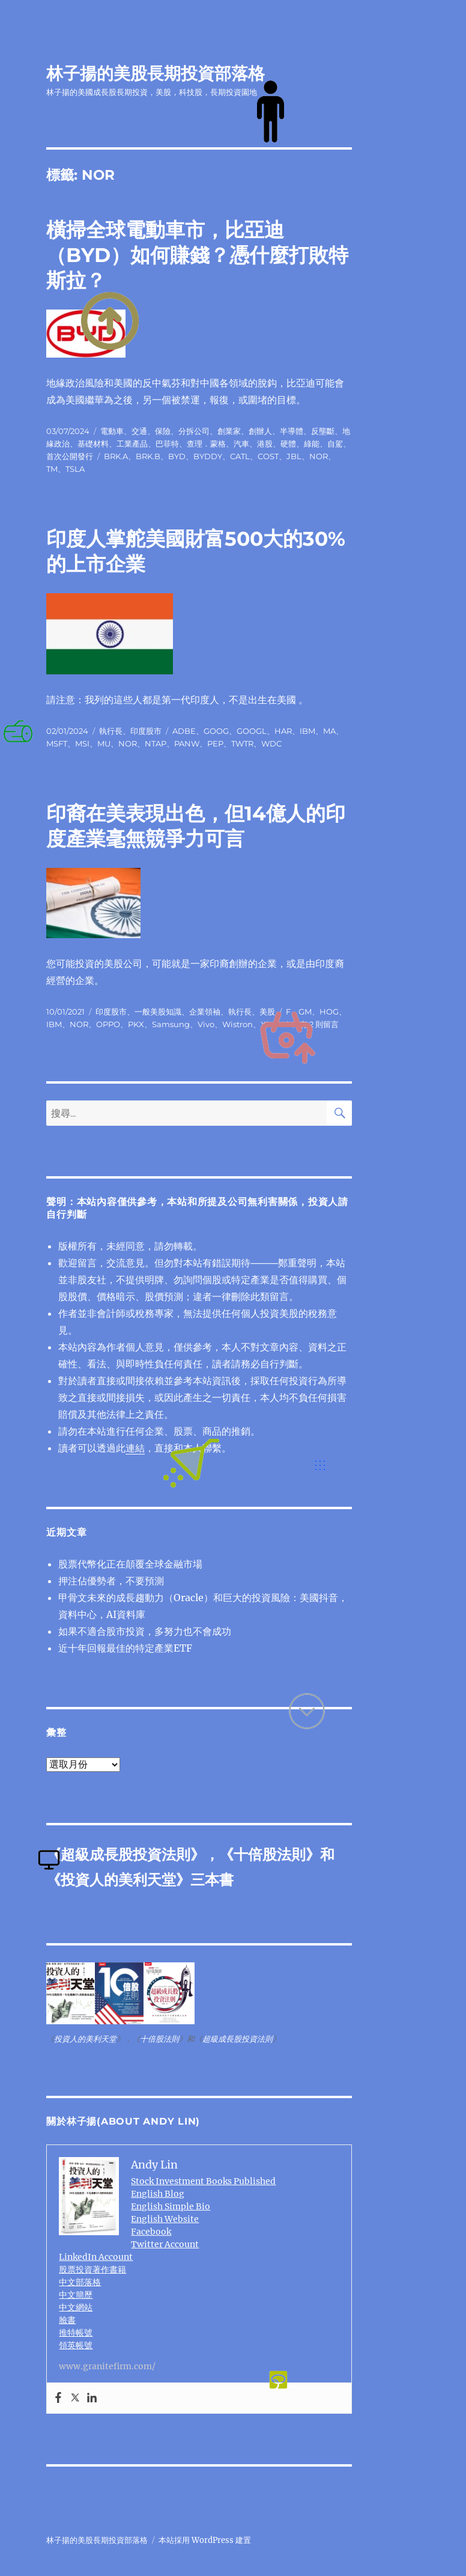 Image resolution: width=466 pixels, height=2576 pixels. Describe the element at coordinates (49, 1860) in the screenshot. I see `switch to desktop display mode` at that location.